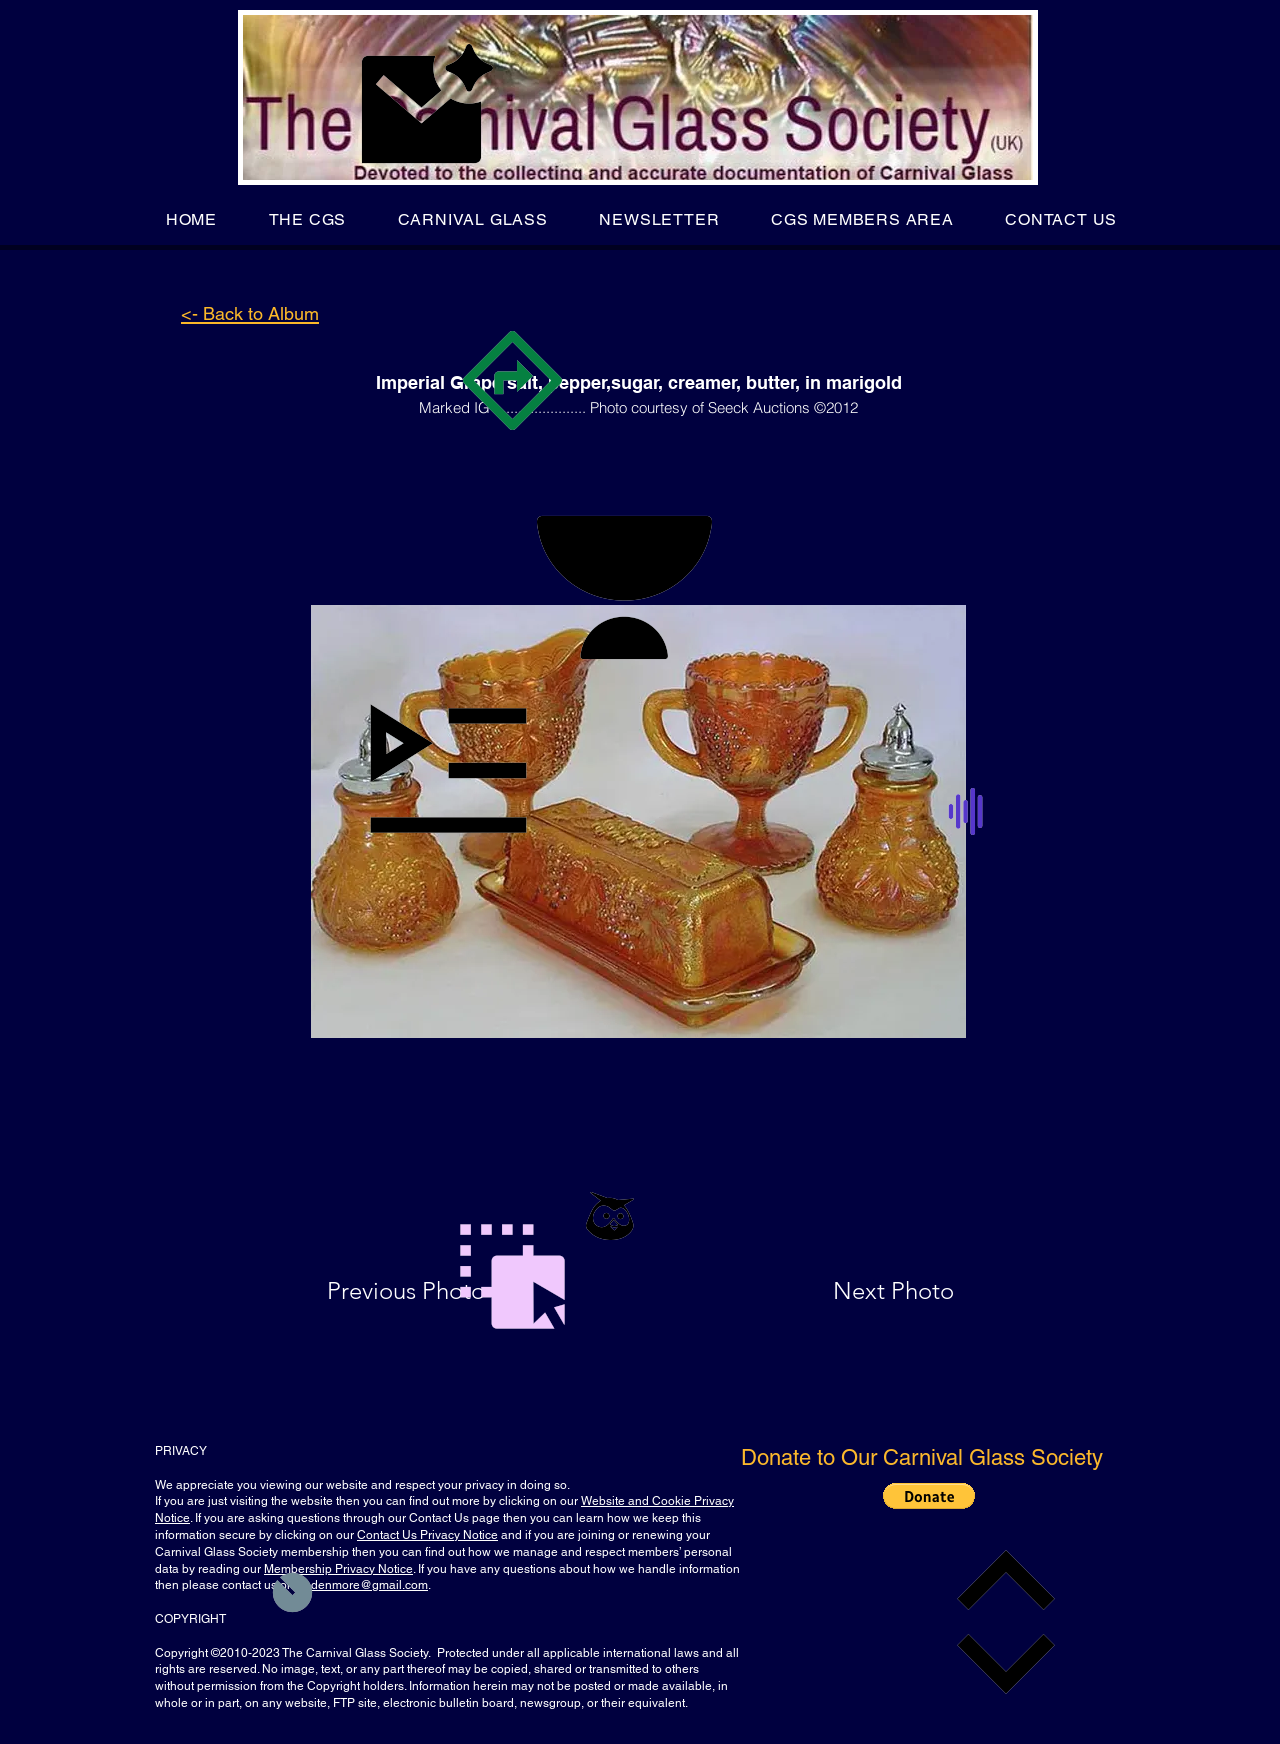  Describe the element at coordinates (1006, 1622) in the screenshot. I see `expand or collapse content vertically` at that location.